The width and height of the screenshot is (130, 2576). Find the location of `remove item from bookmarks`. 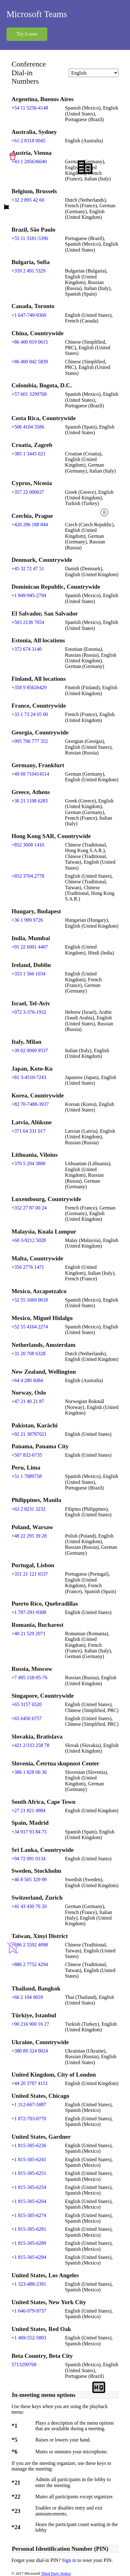

remove item from bookmarks is located at coordinates (13, 1948).